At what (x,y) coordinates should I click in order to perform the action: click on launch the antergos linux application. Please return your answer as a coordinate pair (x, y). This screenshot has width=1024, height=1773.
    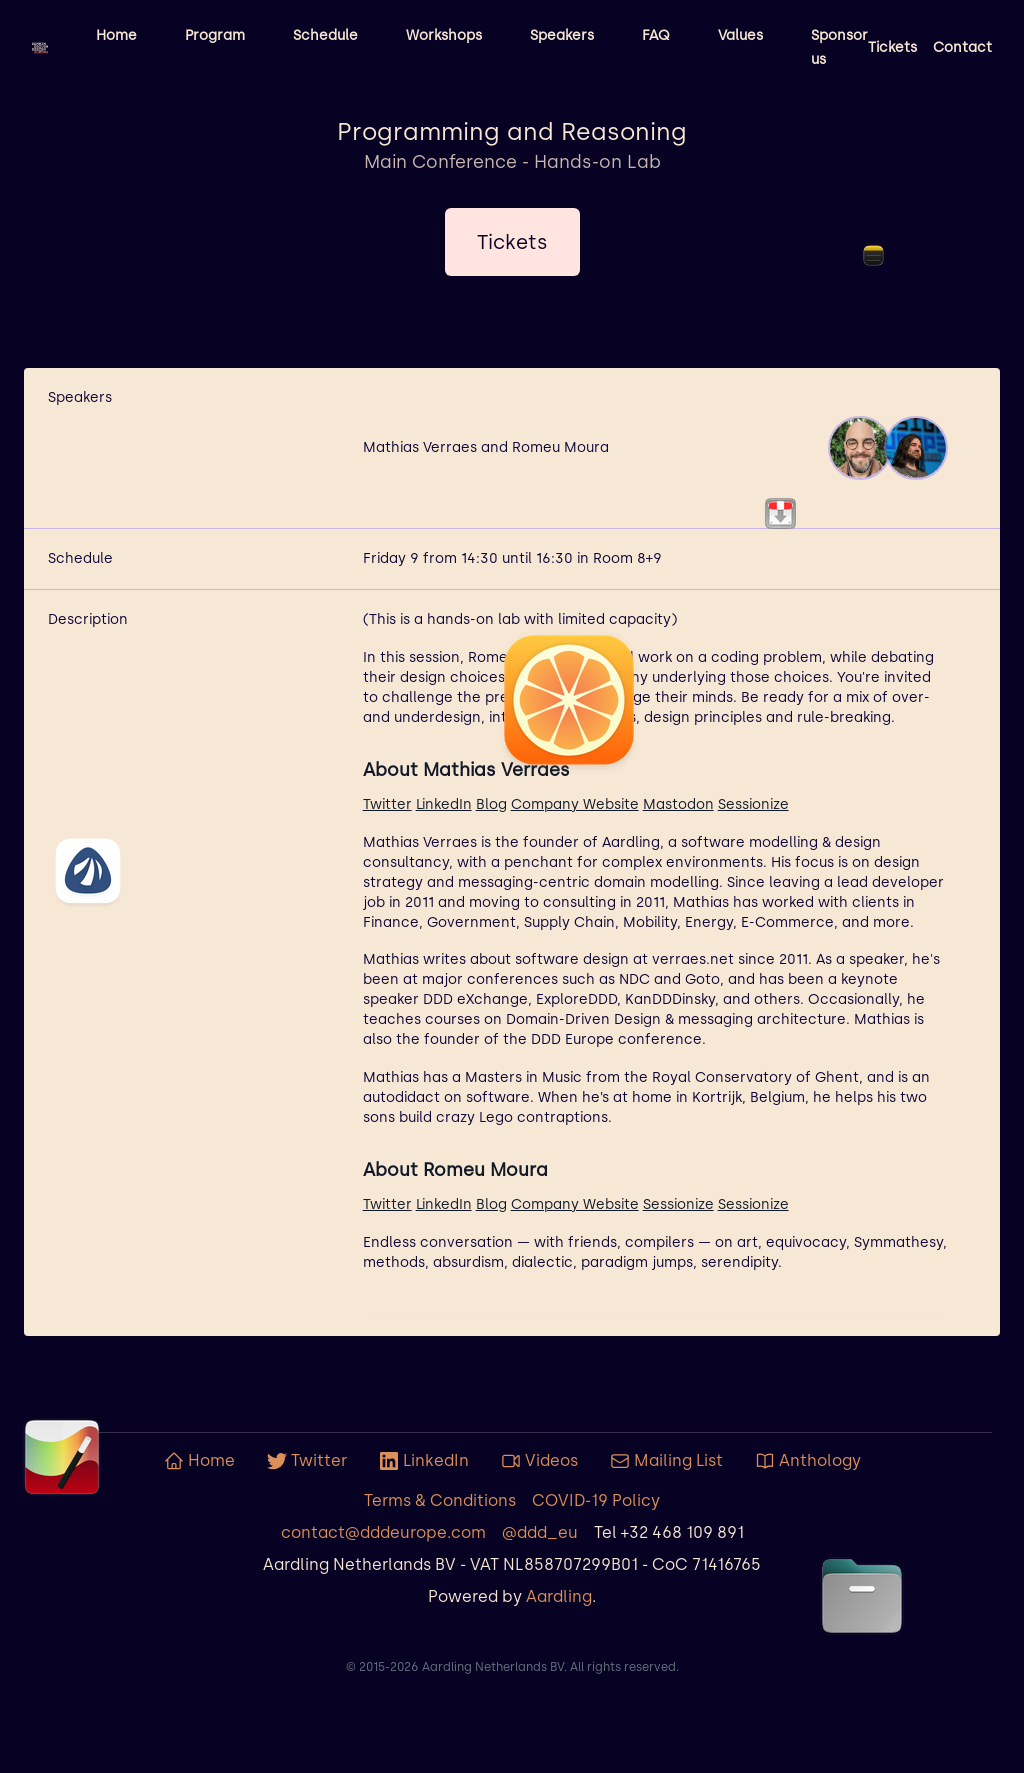
    Looking at the image, I should click on (88, 871).